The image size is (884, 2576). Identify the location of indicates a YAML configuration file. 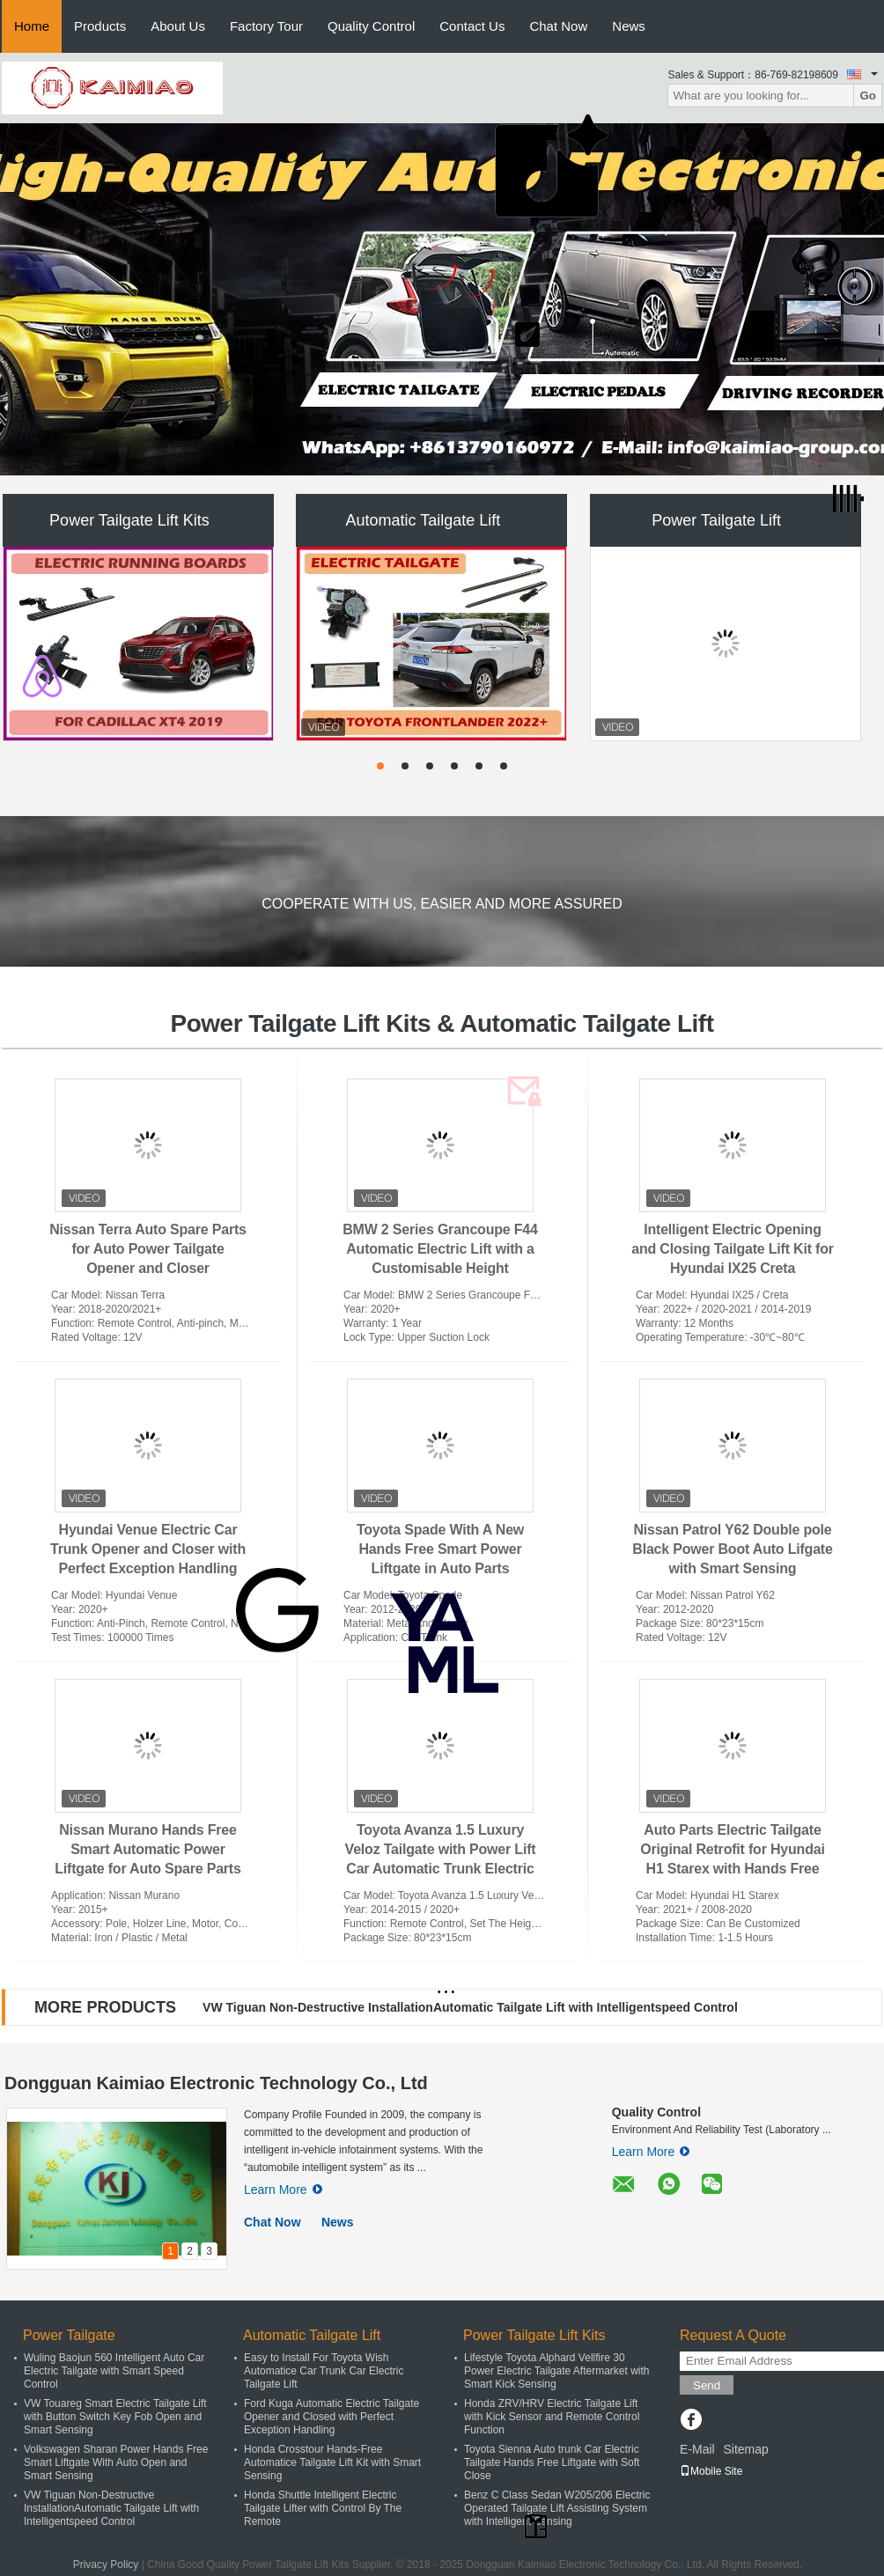
(444, 1643).